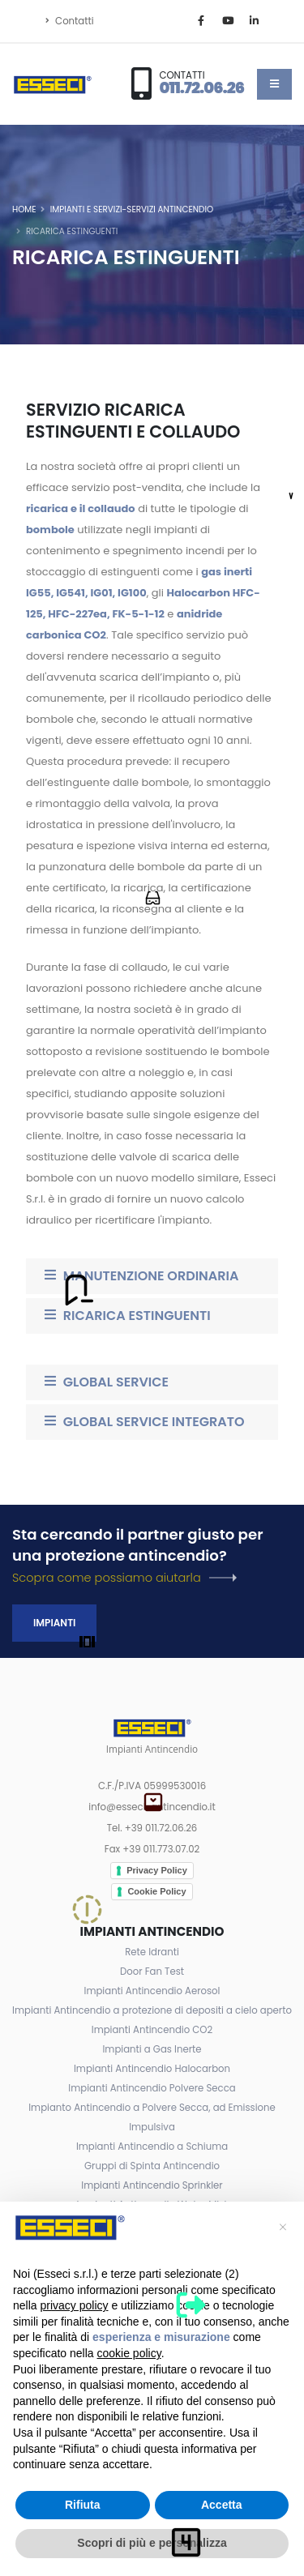 This screenshot has height=2576, width=304. What do you see at coordinates (291, 496) in the screenshot?
I see `indicates a "v" keyboard shortcut or hotkey` at bounding box center [291, 496].